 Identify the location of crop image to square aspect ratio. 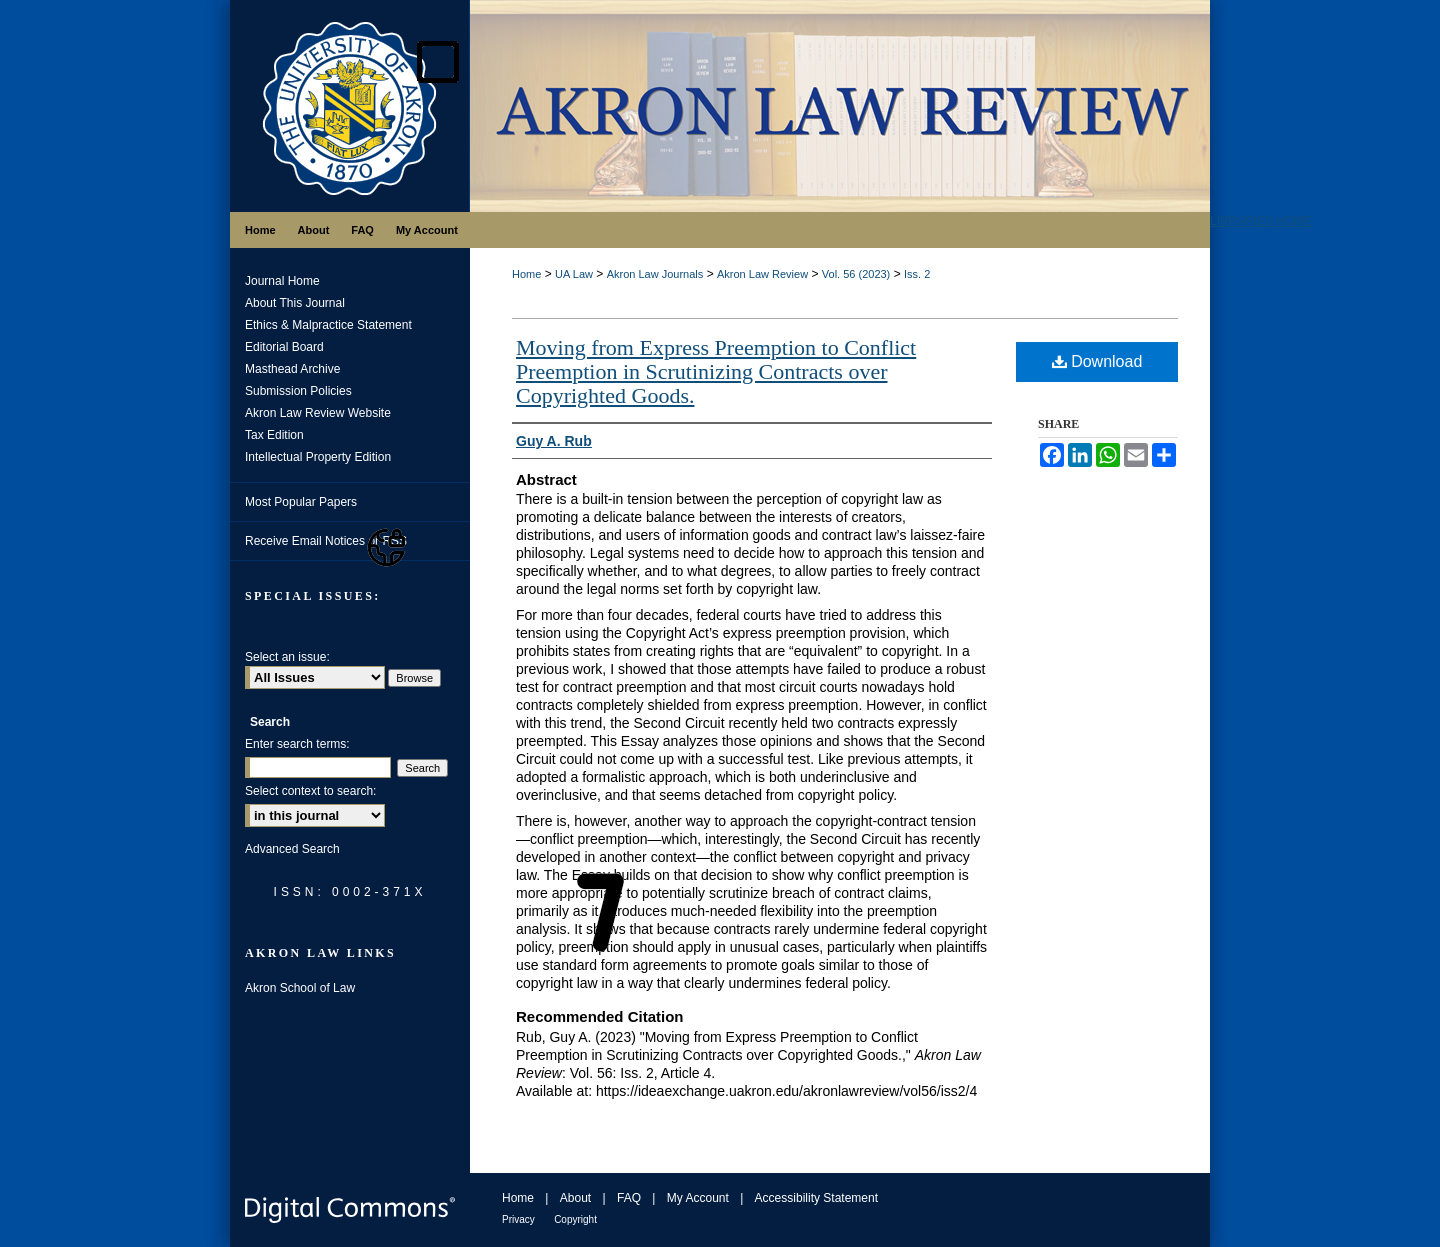
(438, 62).